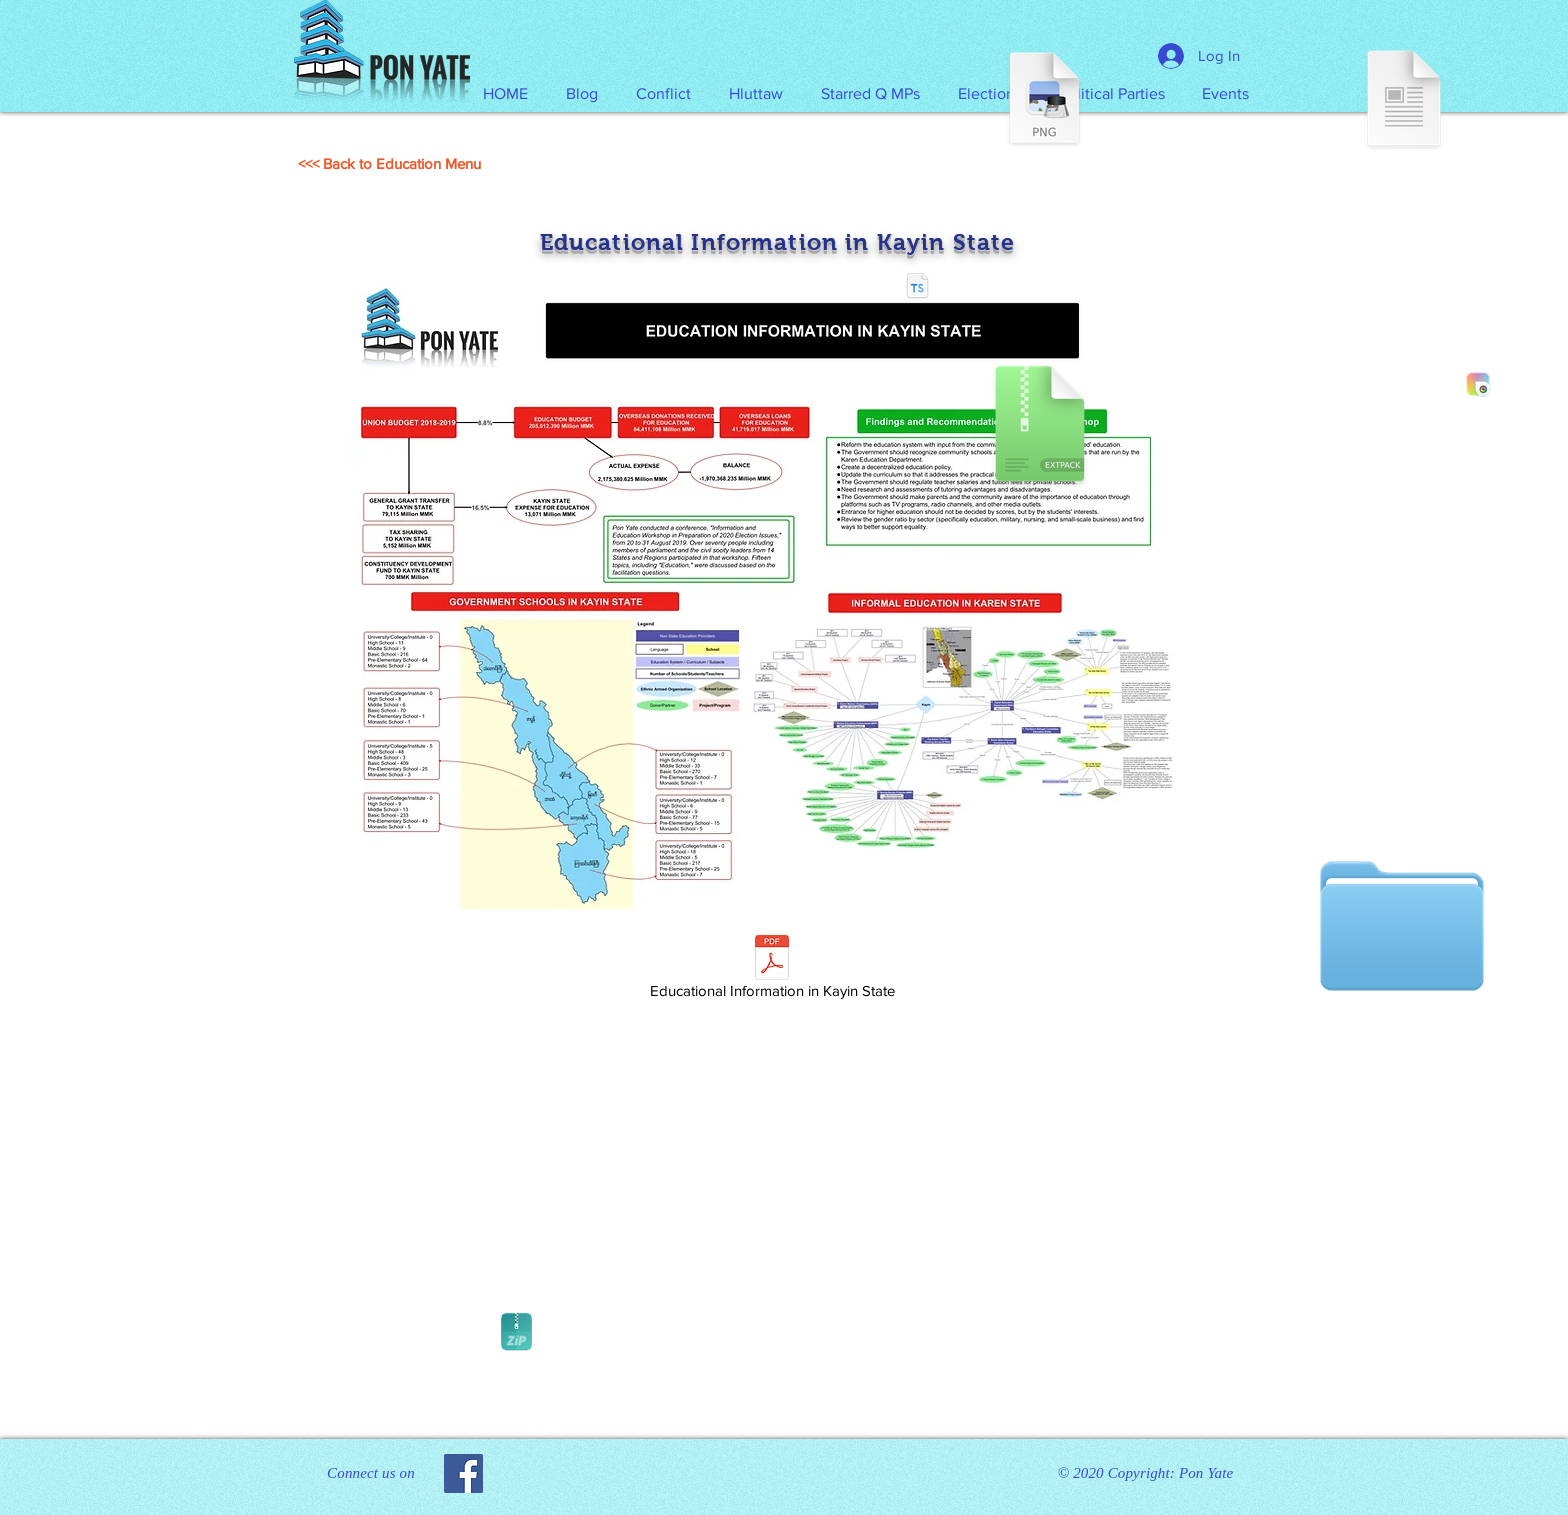 The image size is (1568, 1515). Describe the element at coordinates (1196, 1151) in the screenshot. I see `manage online accounts and connected services` at that location.